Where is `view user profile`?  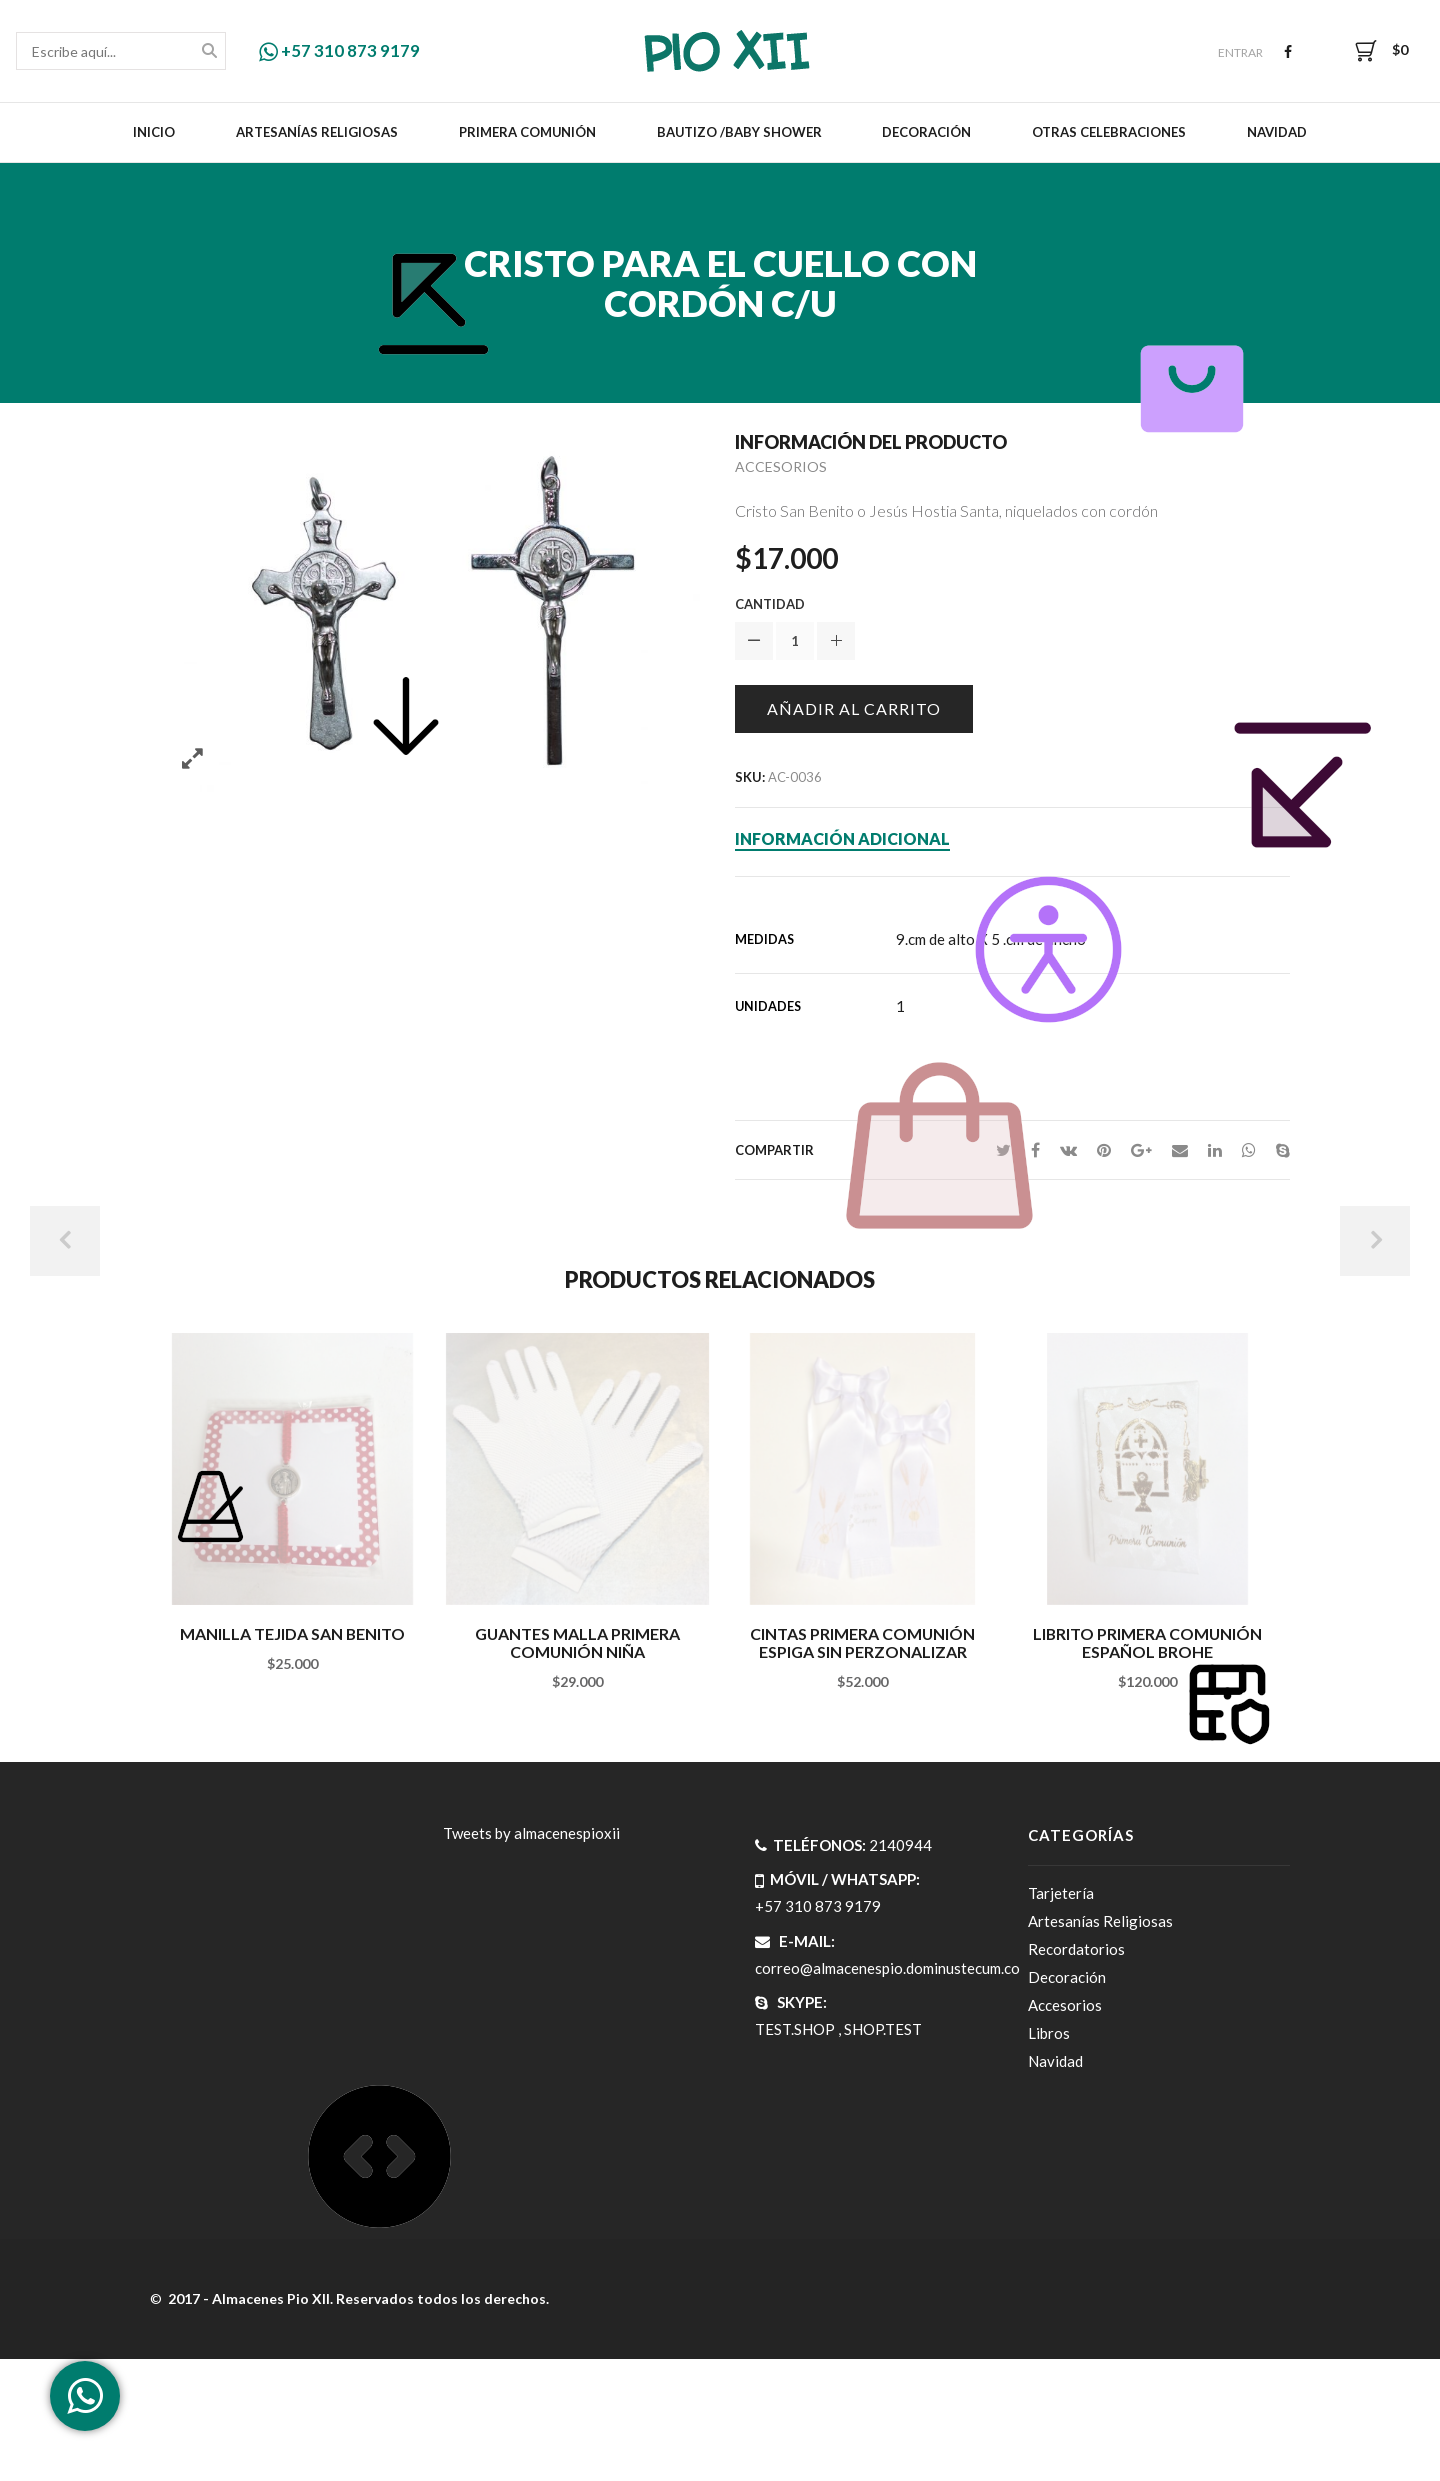 view user profile is located at coordinates (1048, 949).